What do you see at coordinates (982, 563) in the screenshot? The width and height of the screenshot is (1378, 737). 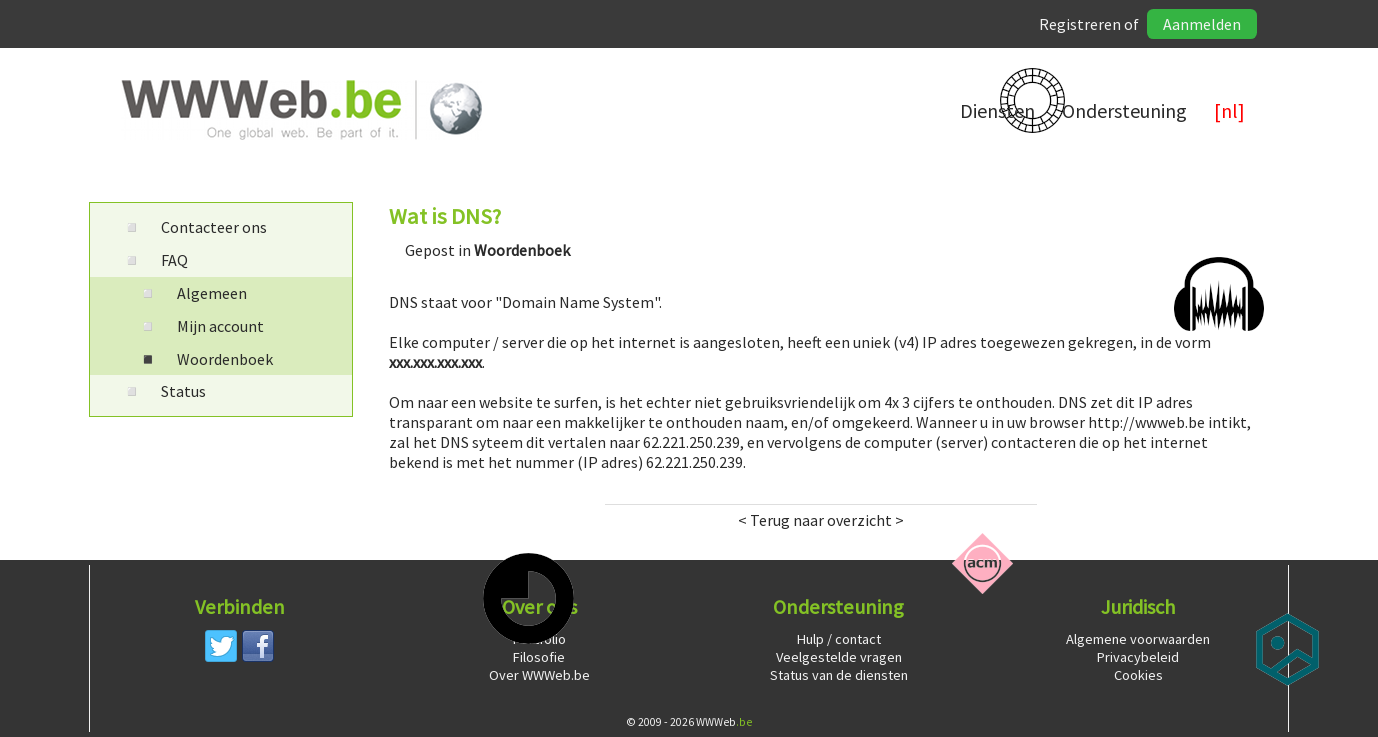 I see `association for computing machinery logo` at bounding box center [982, 563].